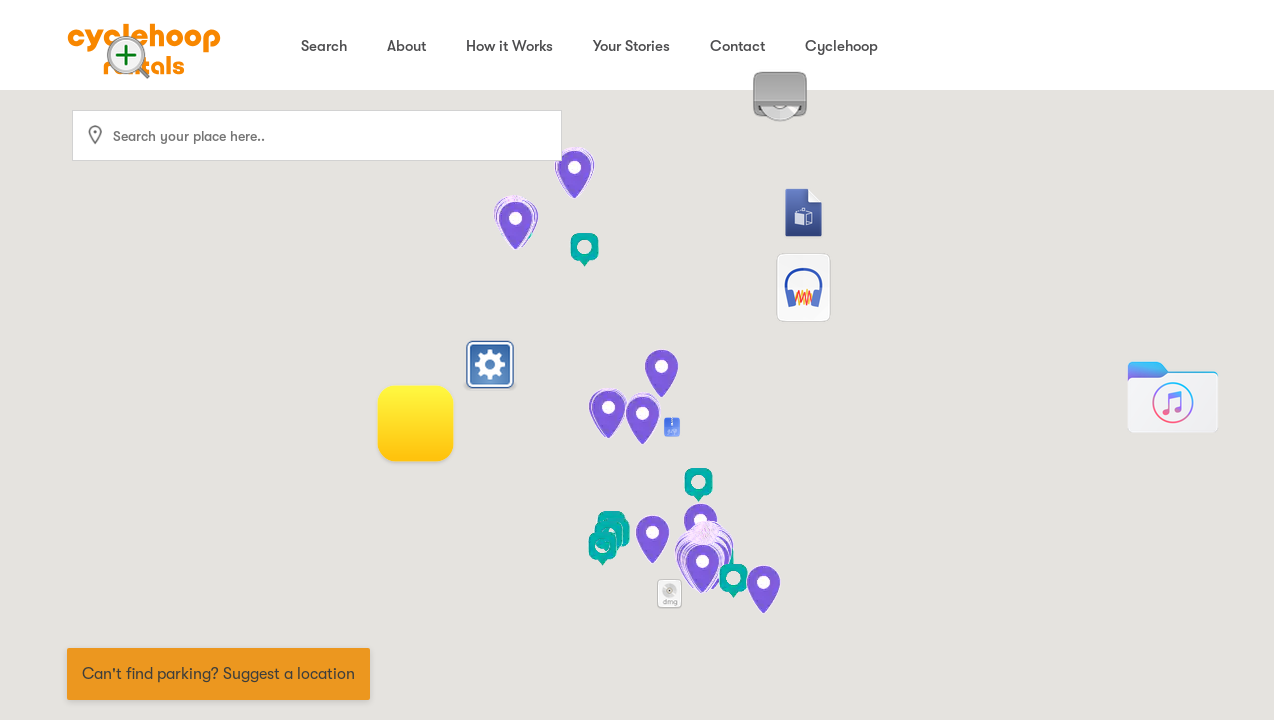 This screenshot has height=720, width=1274. Describe the element at coordinates (1172, 399) in the screenshot. I see `open folder containing apple music files` at that location.